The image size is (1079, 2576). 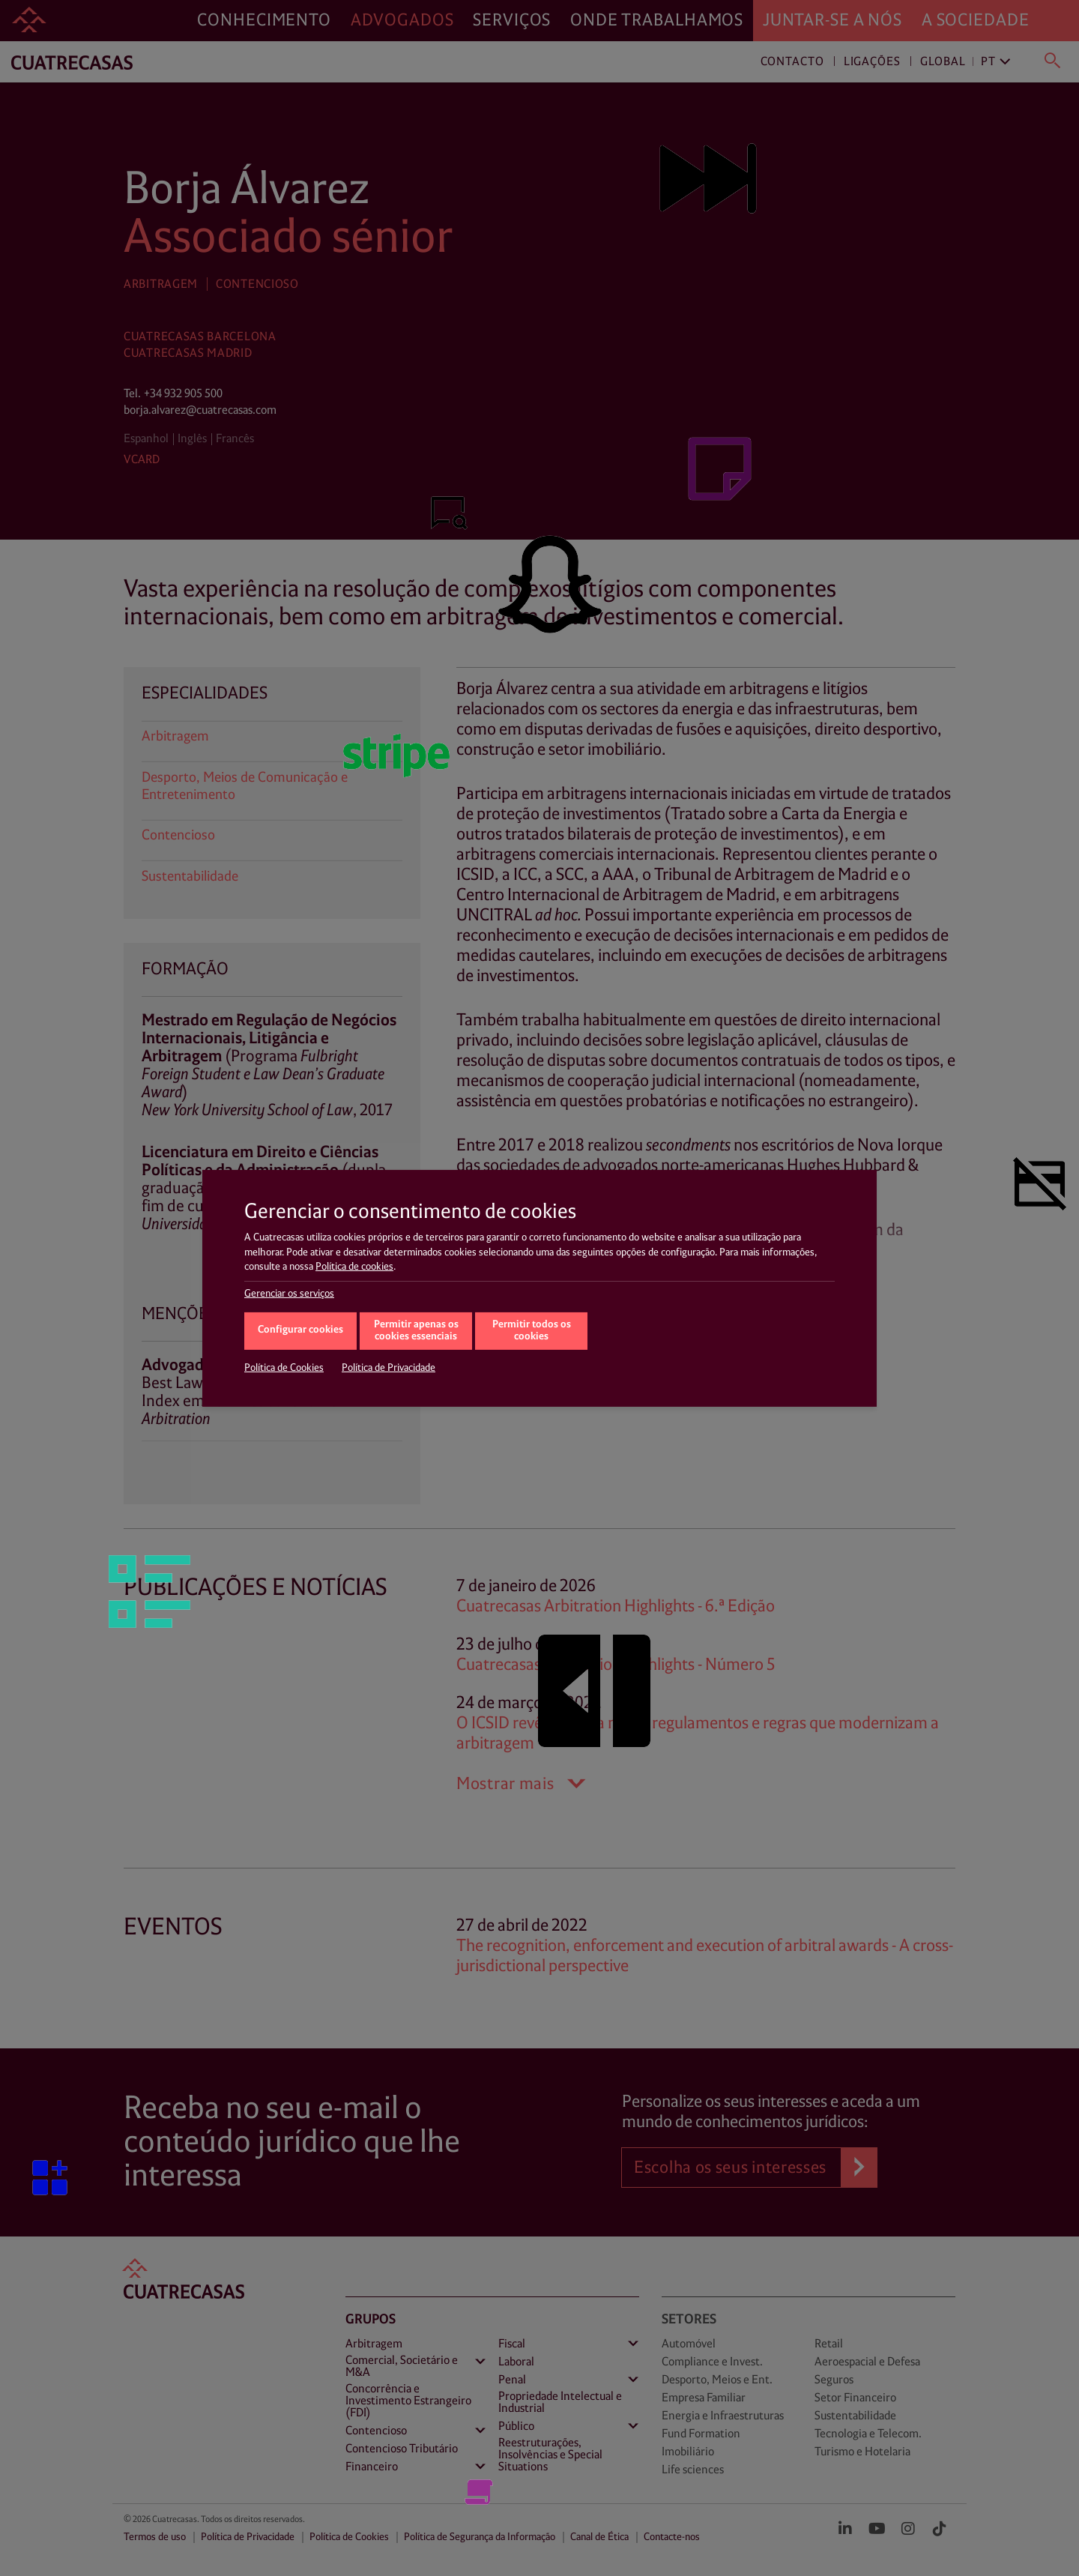 I want to click on view document or file details, so click(x=479, y=2492).